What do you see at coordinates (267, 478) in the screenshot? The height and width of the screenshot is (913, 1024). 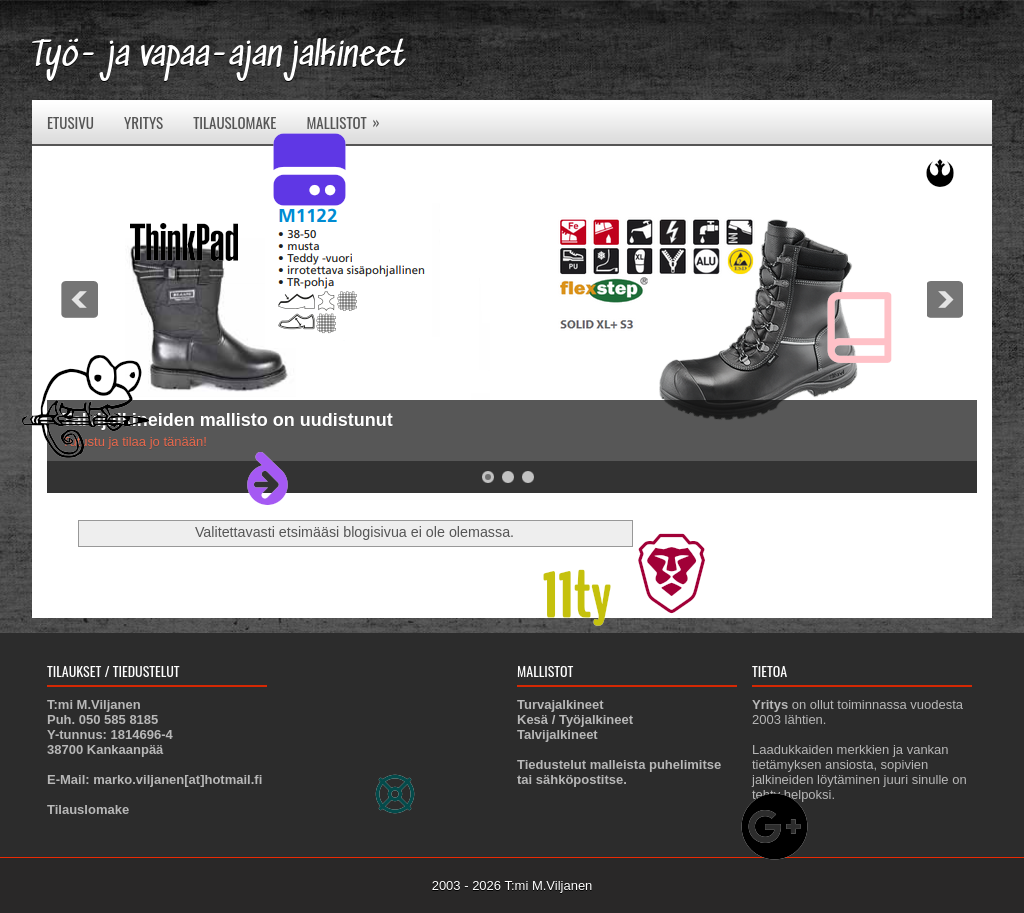 I see `doctrine PHP database library logo` at bounding box center [267, 478].